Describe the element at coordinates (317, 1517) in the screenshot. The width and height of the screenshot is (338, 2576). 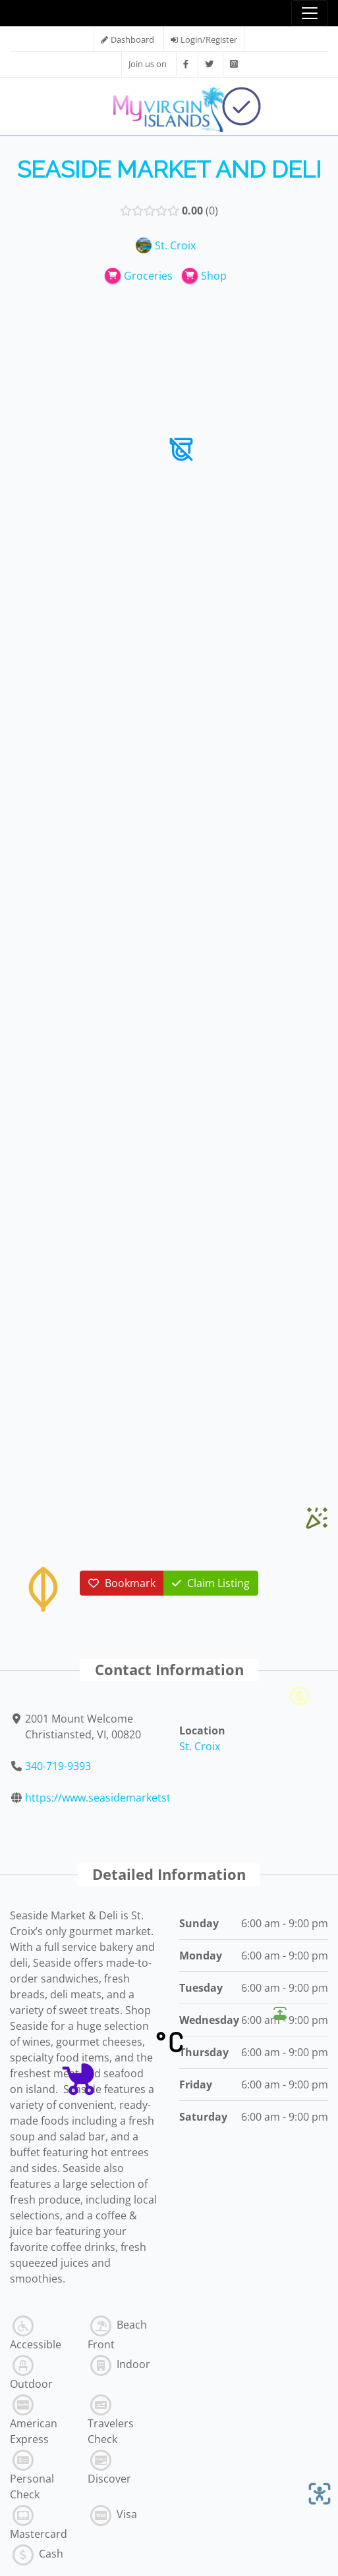
I see `celebration or success notification` at that location.